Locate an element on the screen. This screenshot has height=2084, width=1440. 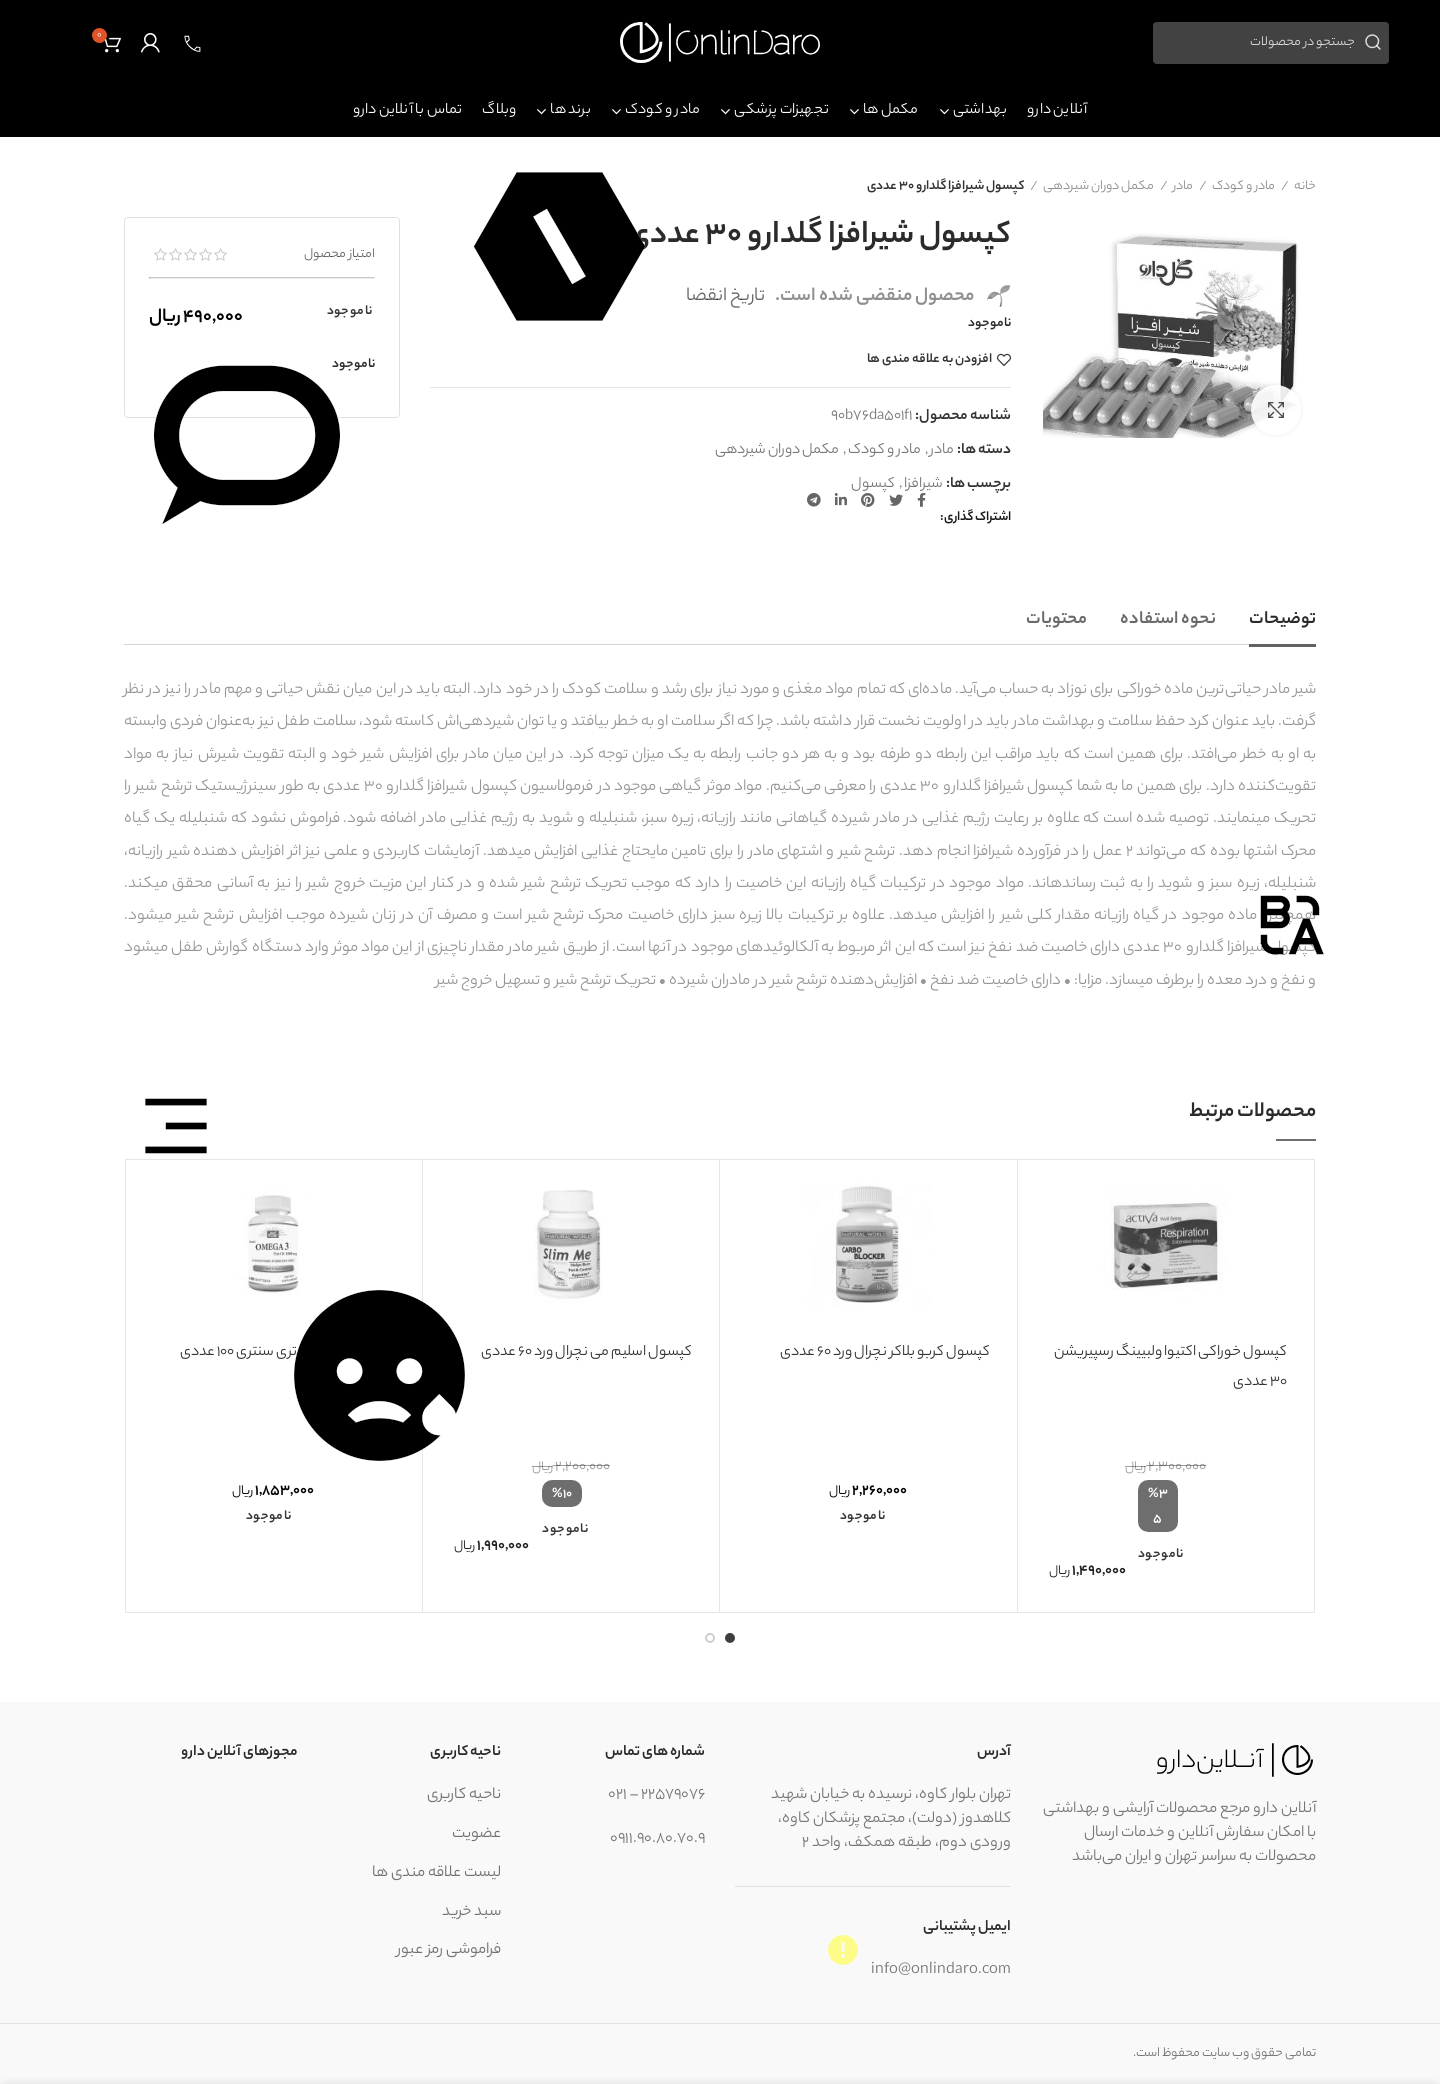
open navigation menu is located at coordinates (176, 1126).